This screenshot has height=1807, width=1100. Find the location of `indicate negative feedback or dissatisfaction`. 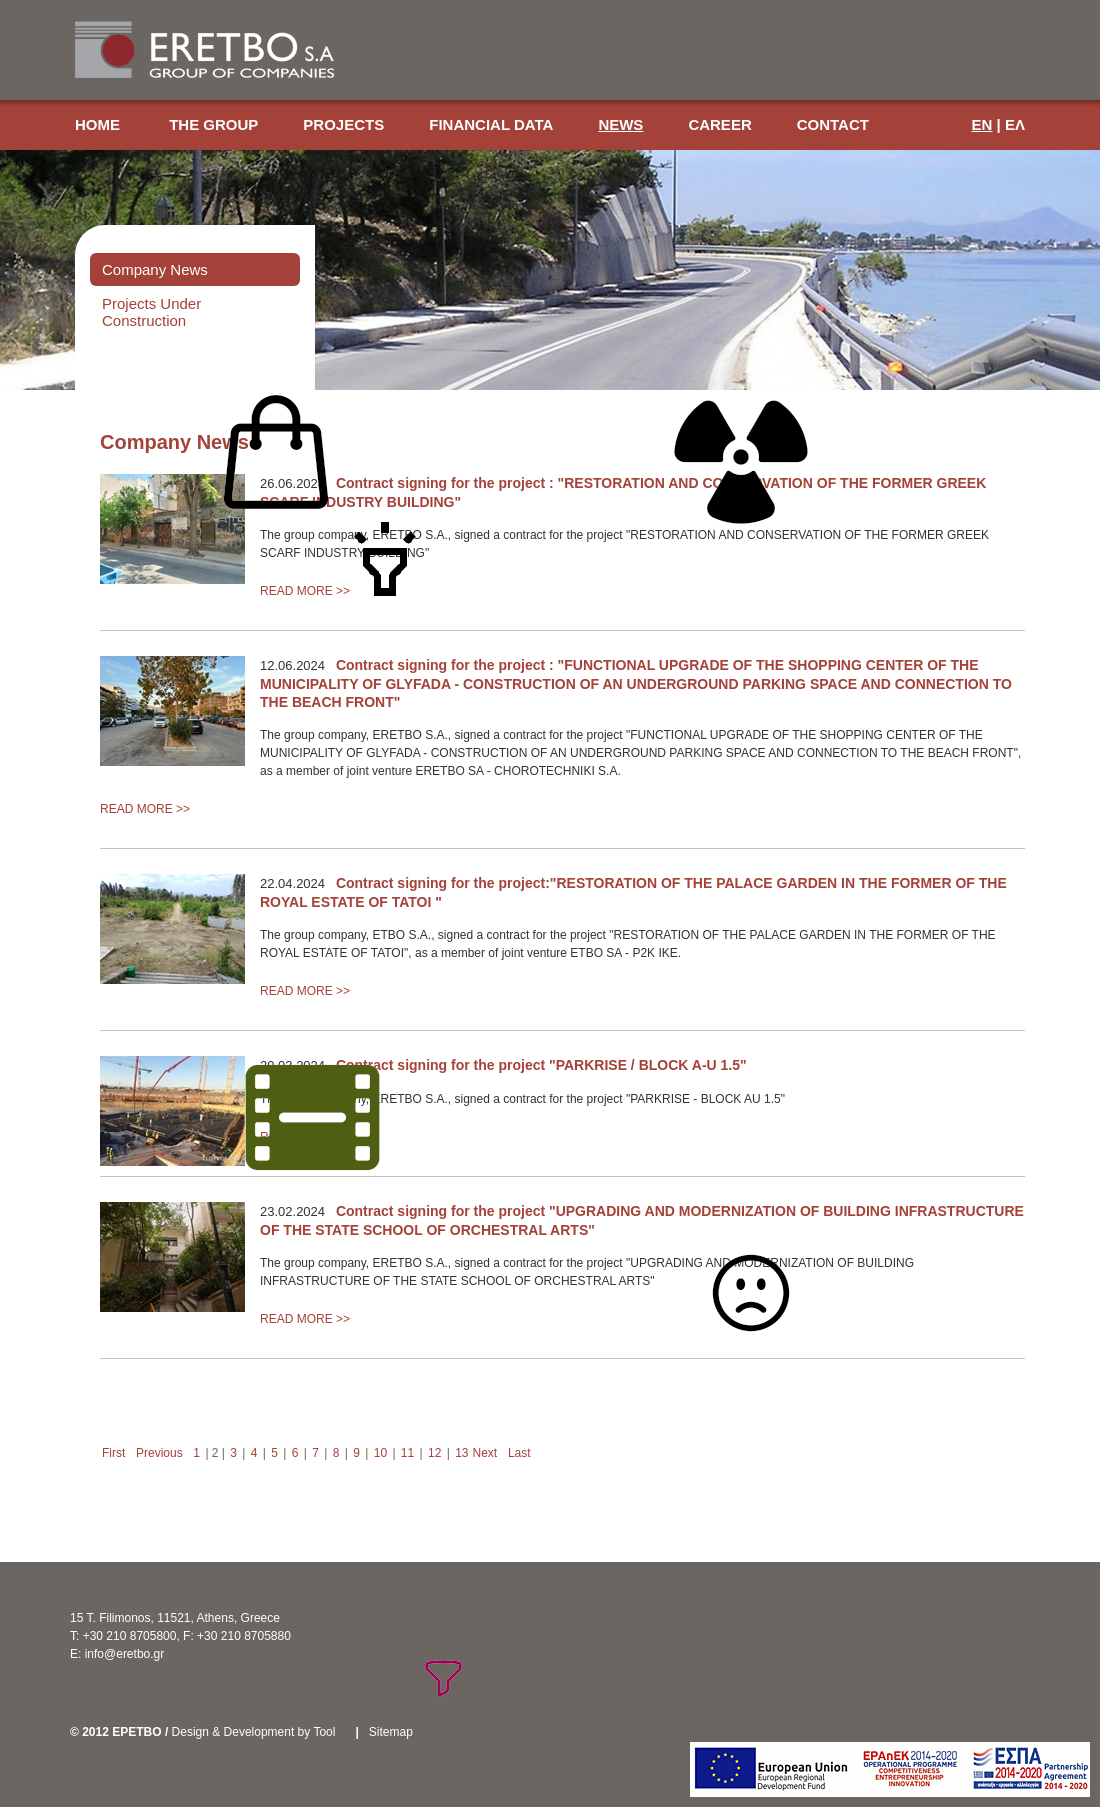

indicate negative feedback or dissatisfaction is located at coordinates (751, 1293).